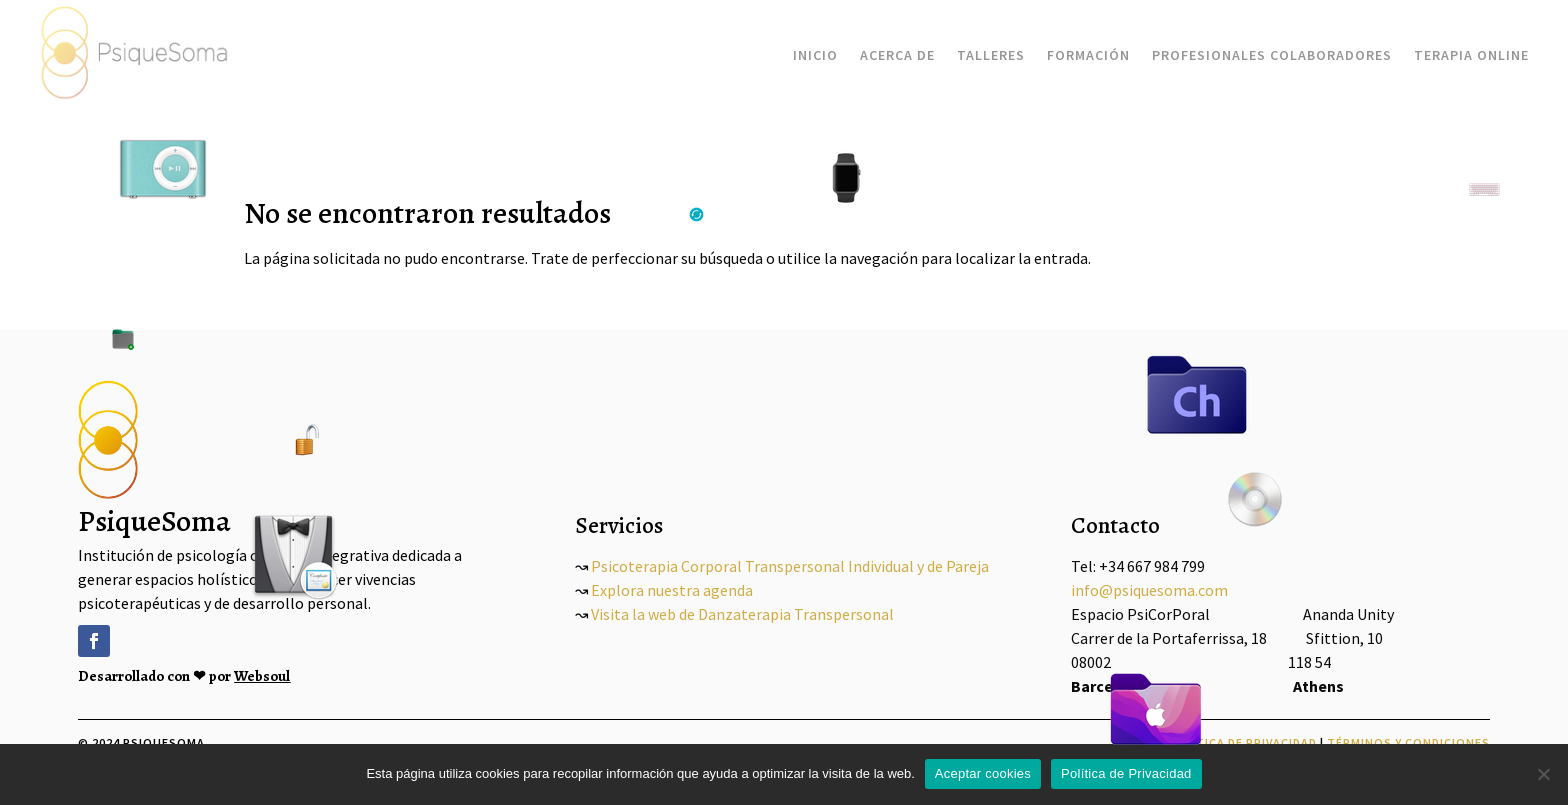  I want to click on apple watch device icon, so click(846, 178).